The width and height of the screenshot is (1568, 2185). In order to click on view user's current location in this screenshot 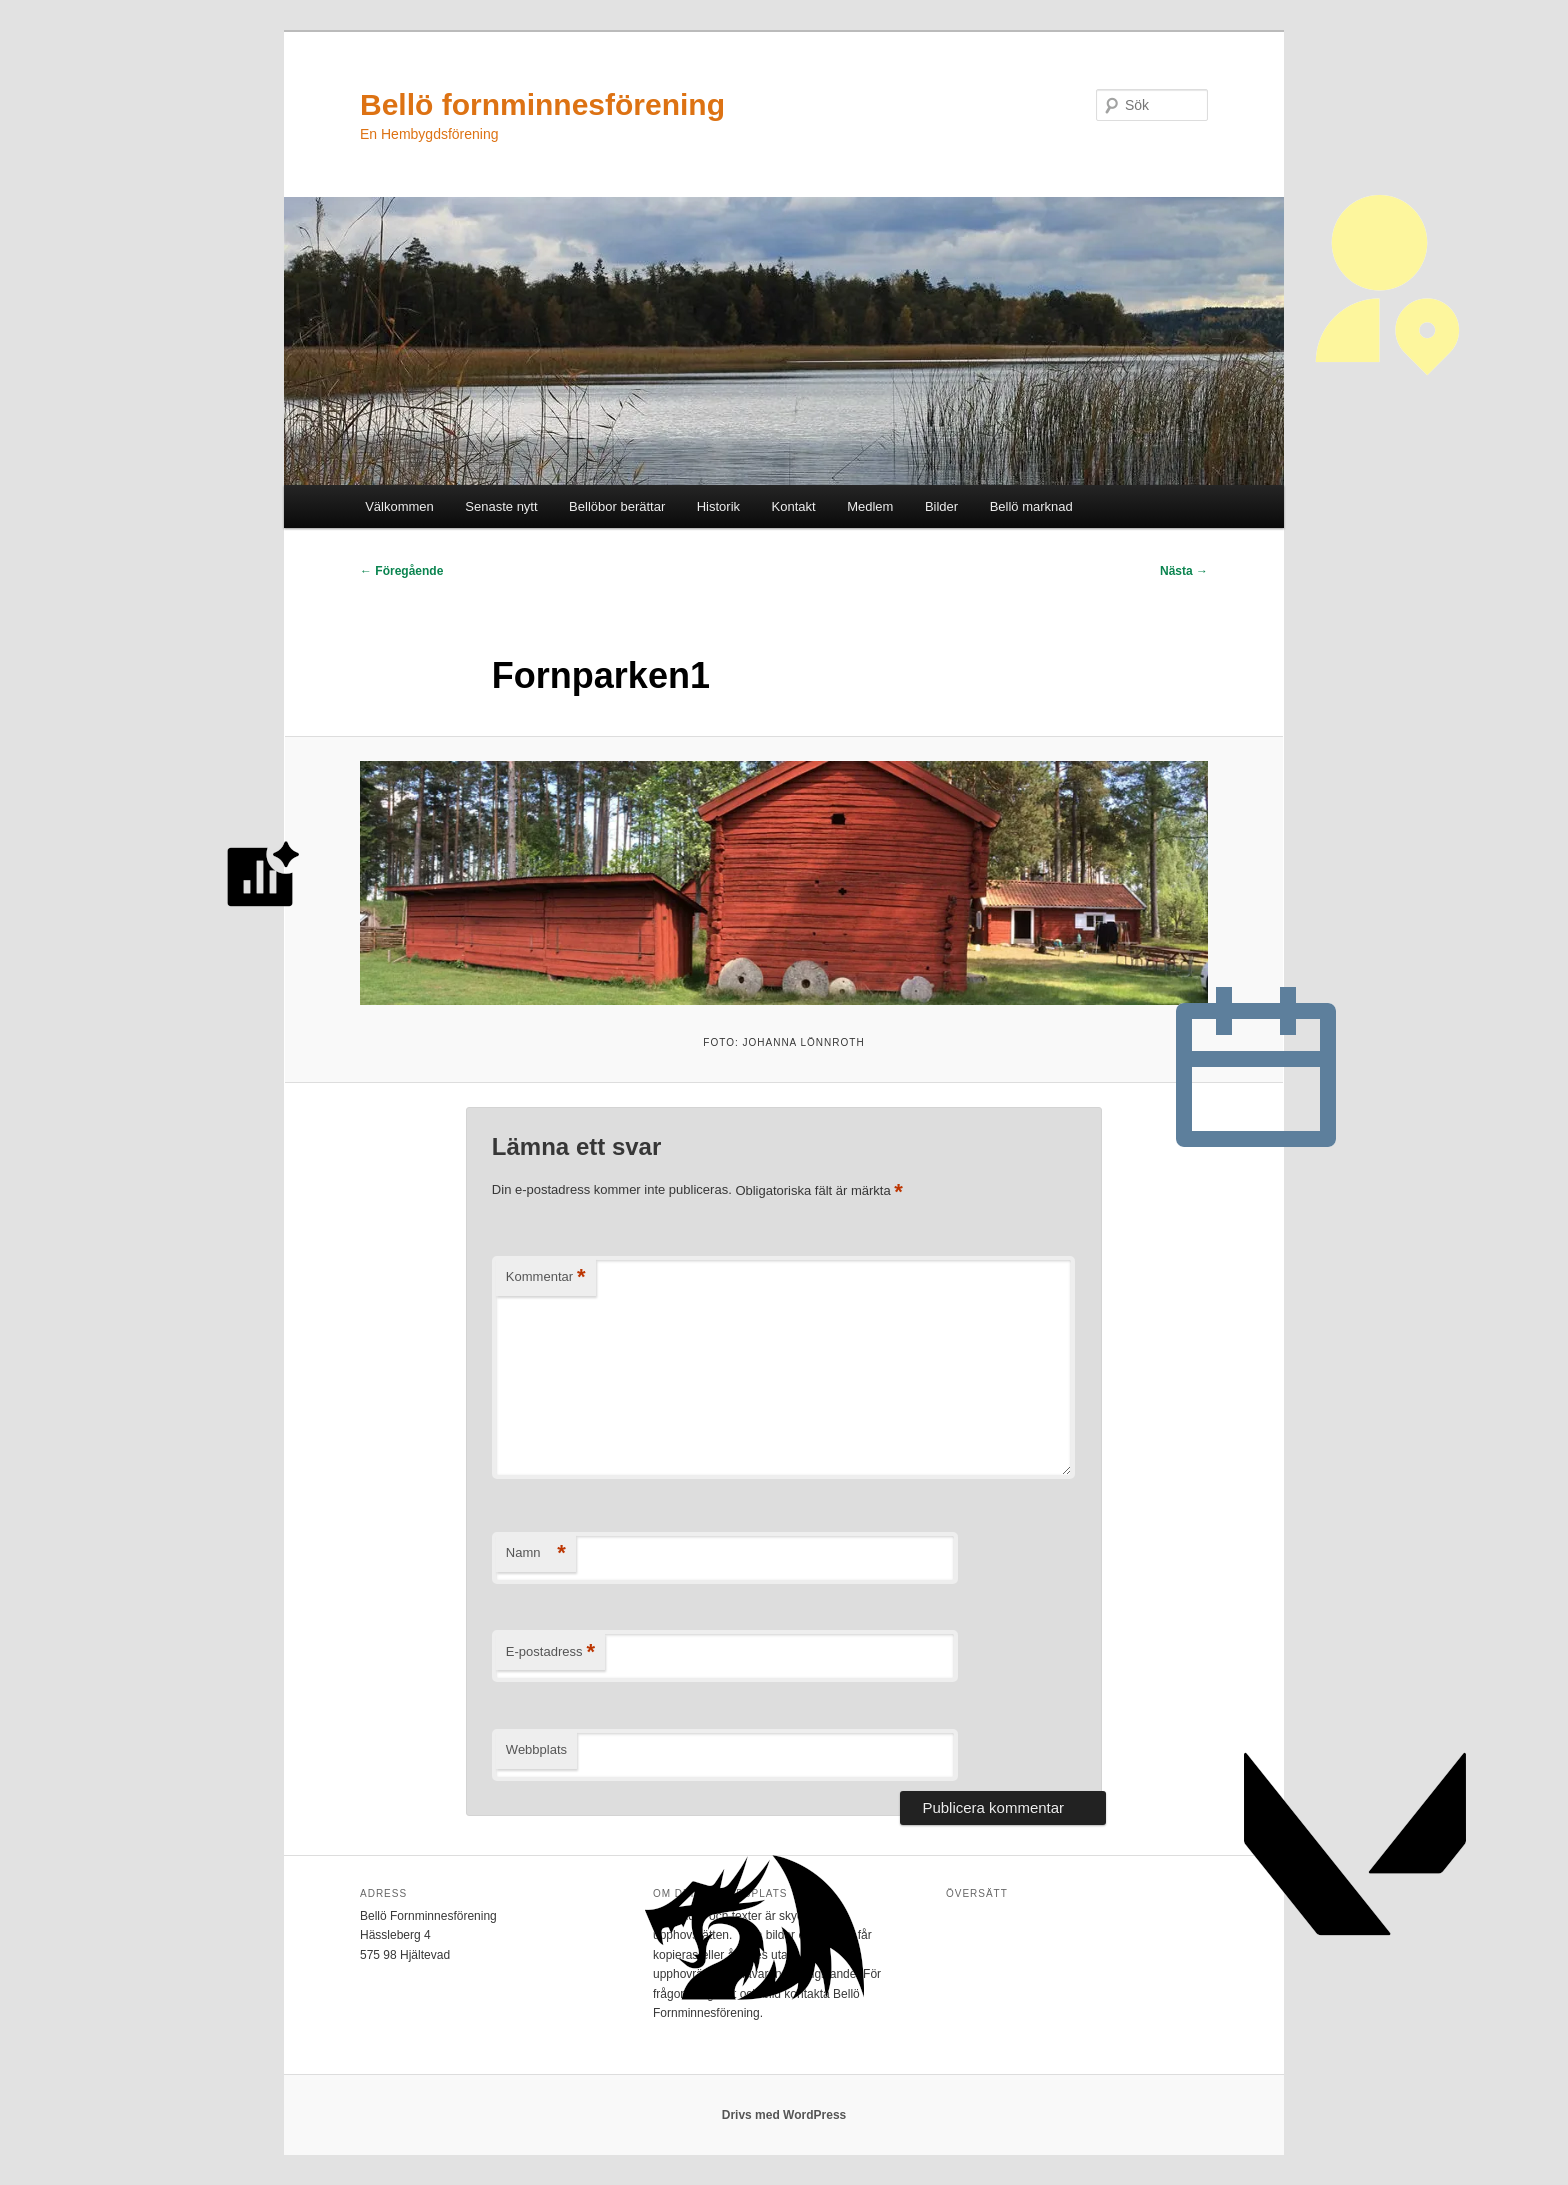, I will do `click(1379, 282)`.